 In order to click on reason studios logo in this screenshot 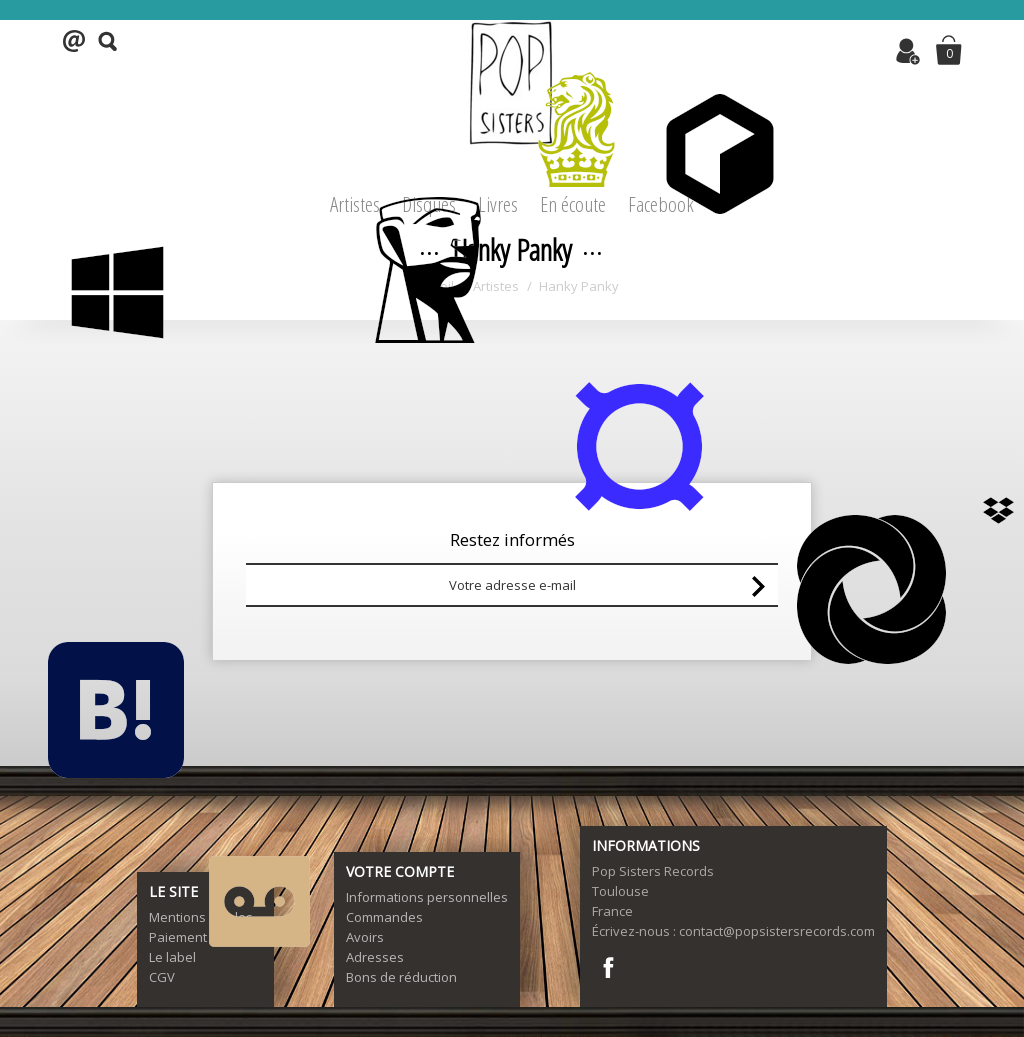, I will do `click(720, 154)`.